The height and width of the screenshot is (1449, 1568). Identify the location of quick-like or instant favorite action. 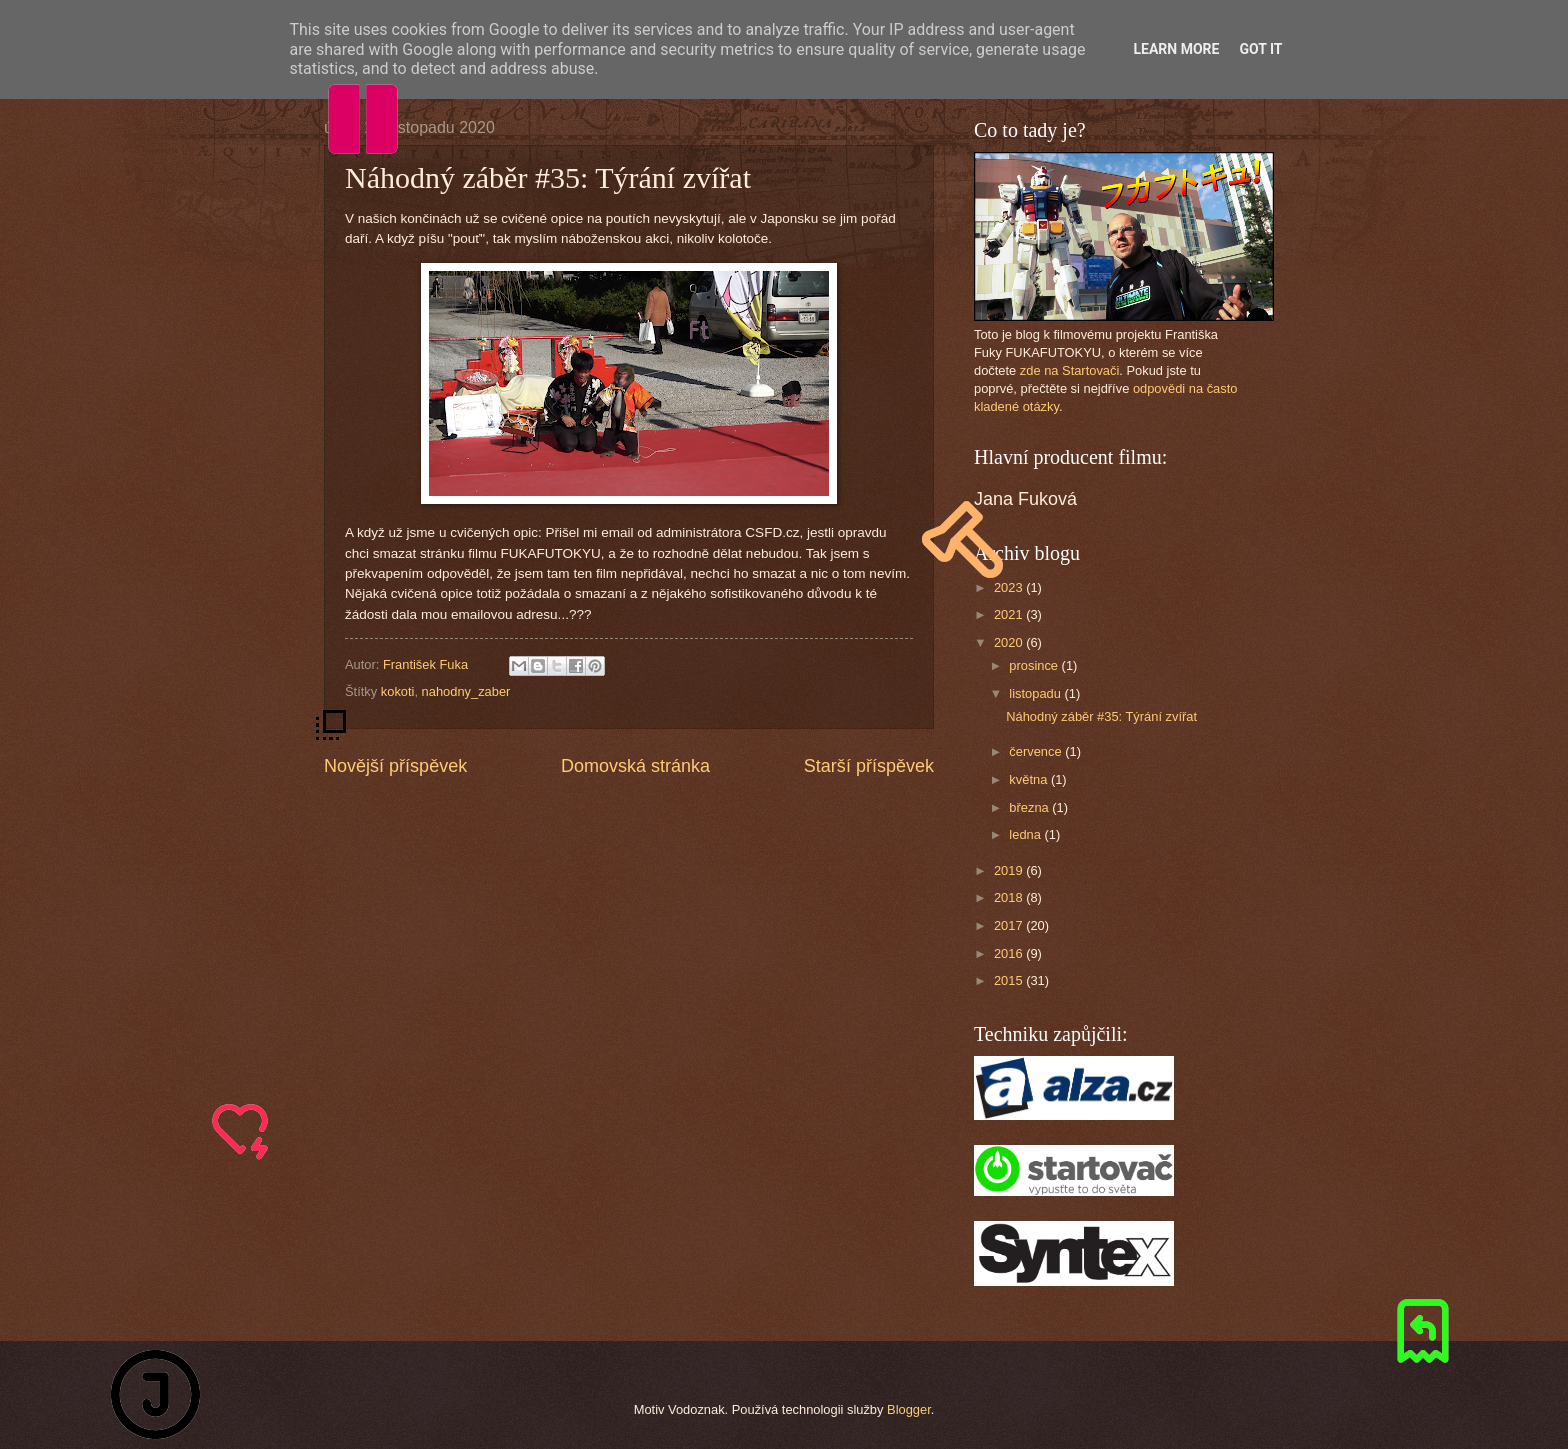
(240, 1129).